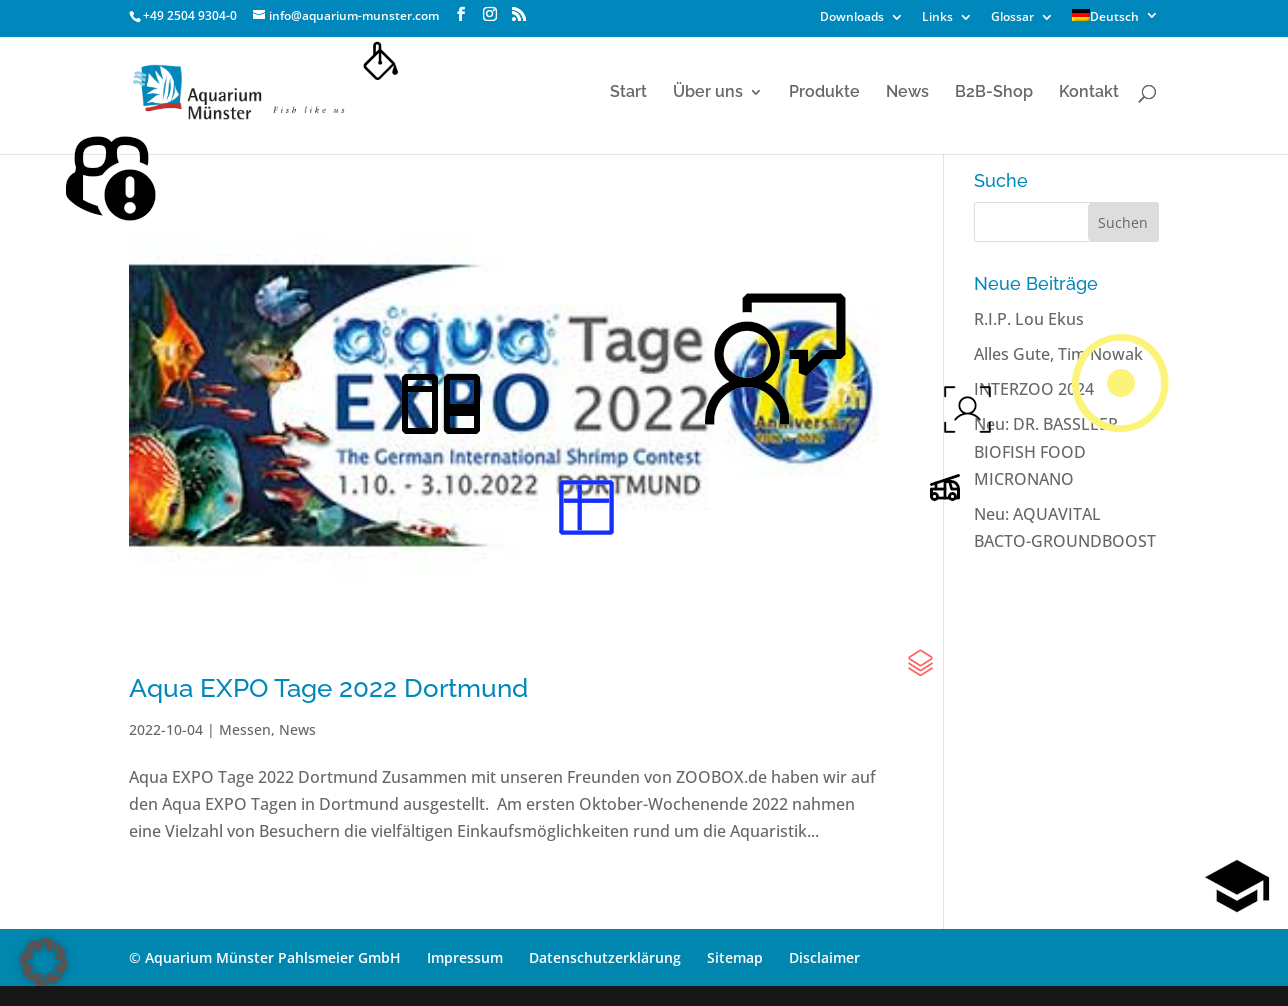 This screenshot has width=1288, height=1006. I want to click on submit feedback or comments, so click(780, 359).